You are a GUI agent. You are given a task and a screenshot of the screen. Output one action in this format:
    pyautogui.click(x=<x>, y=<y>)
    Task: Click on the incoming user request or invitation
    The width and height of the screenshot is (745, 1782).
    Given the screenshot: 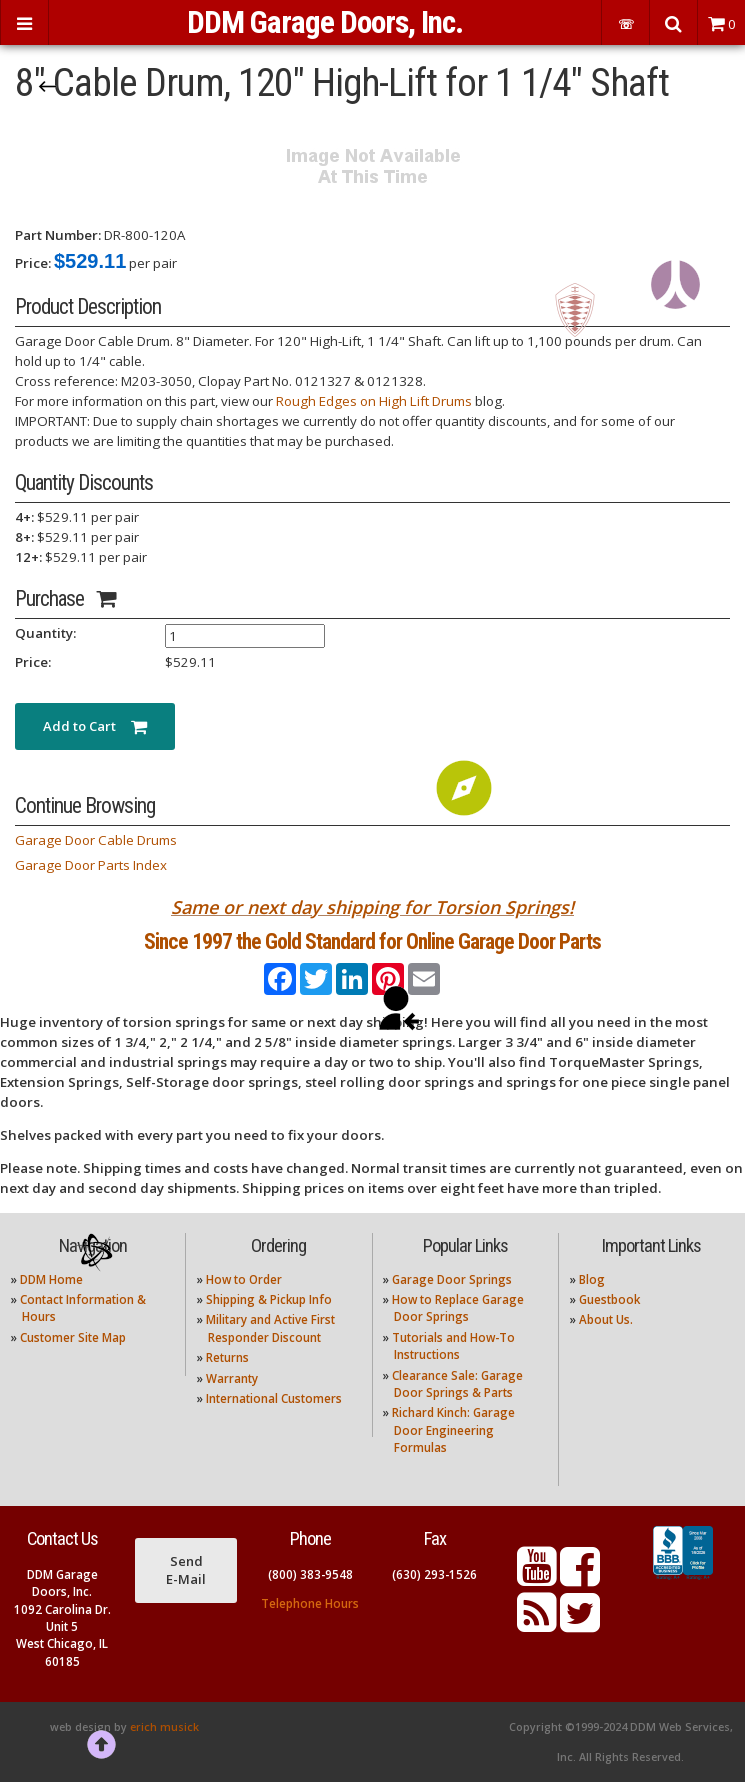 What is the action you would take?
    pyautogui.click(x=396, y=1009)
    